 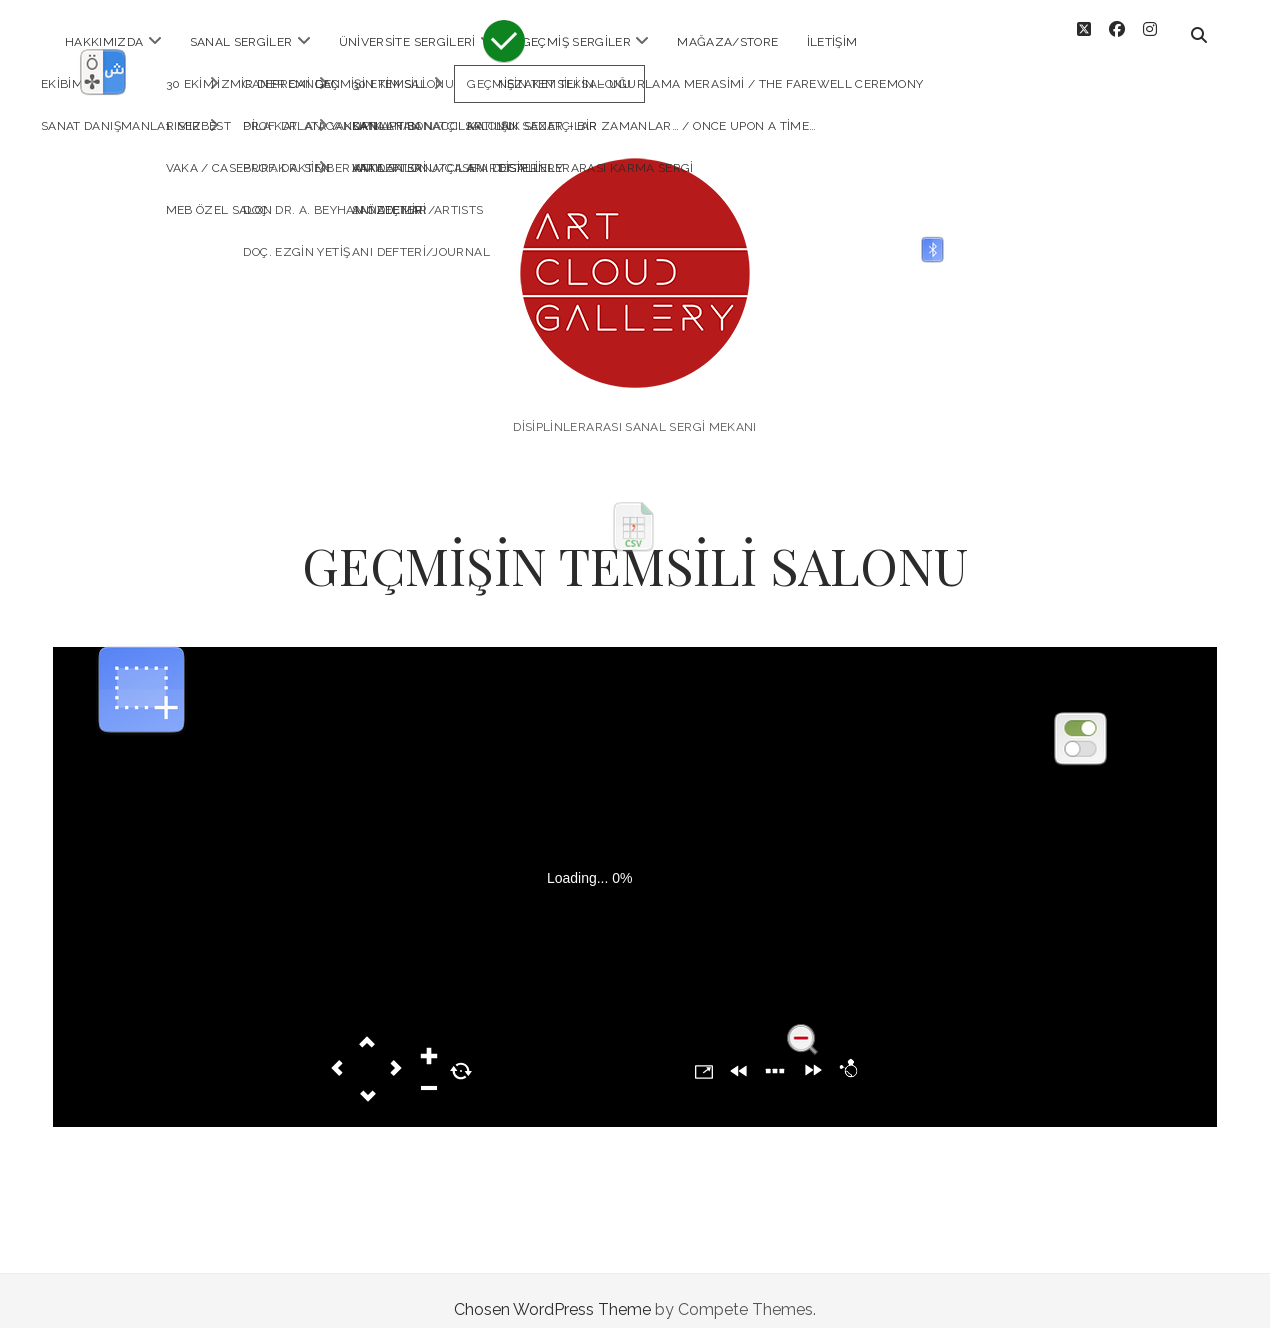 I want to click on zoom out to see more content, so click(x=802, y=1039).